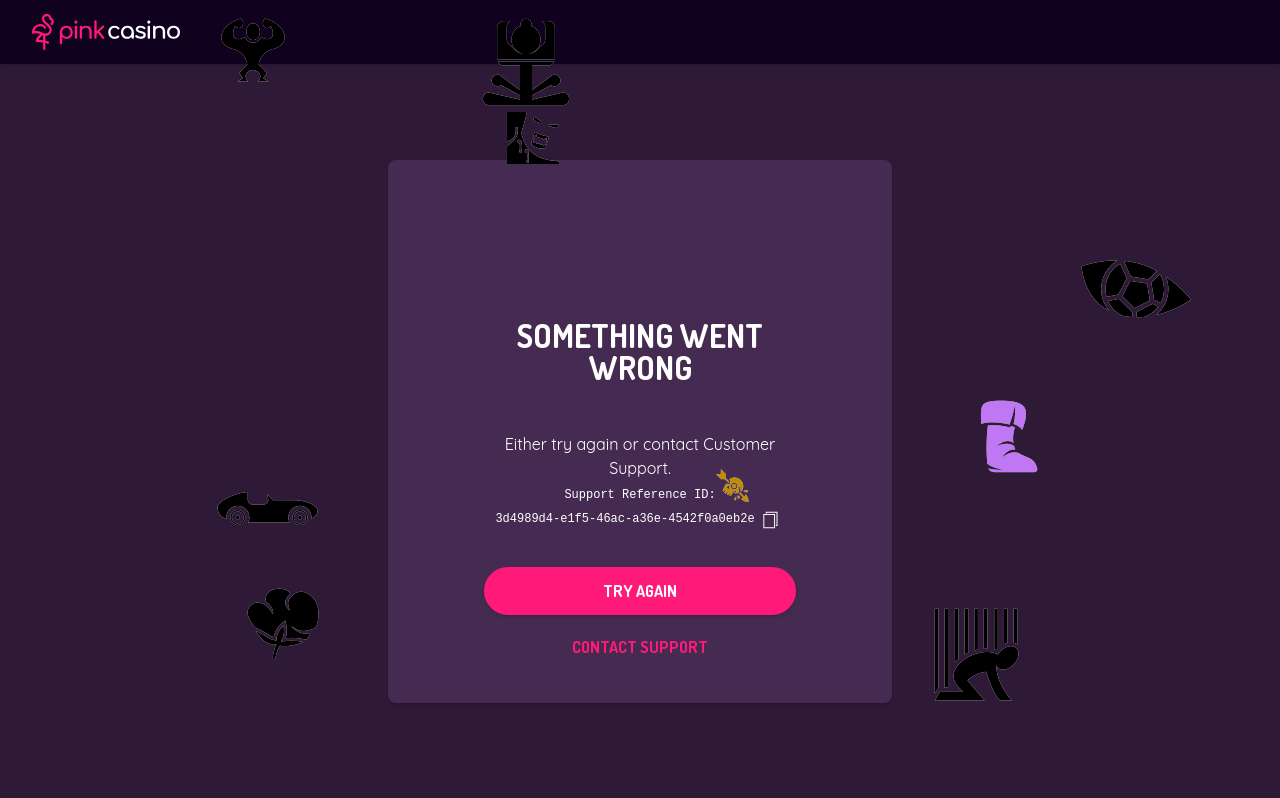 The image size is (1280, 798). What do you see at coordinates (1136, 292) in the screenshot?
I see `activate enhanced vision or perception ability` at bounding box center [1136, 292].